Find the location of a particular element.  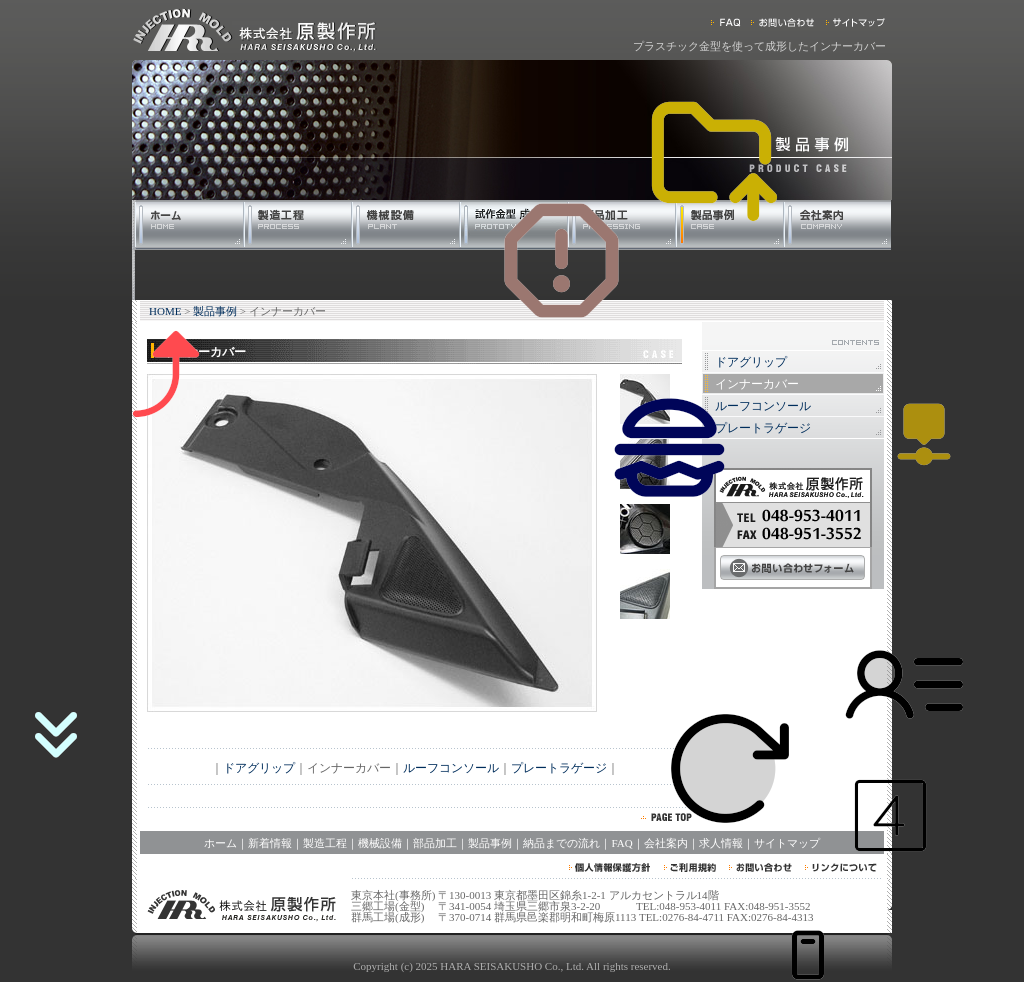

mobile device speaker settings is located at coordinates (808, 955).